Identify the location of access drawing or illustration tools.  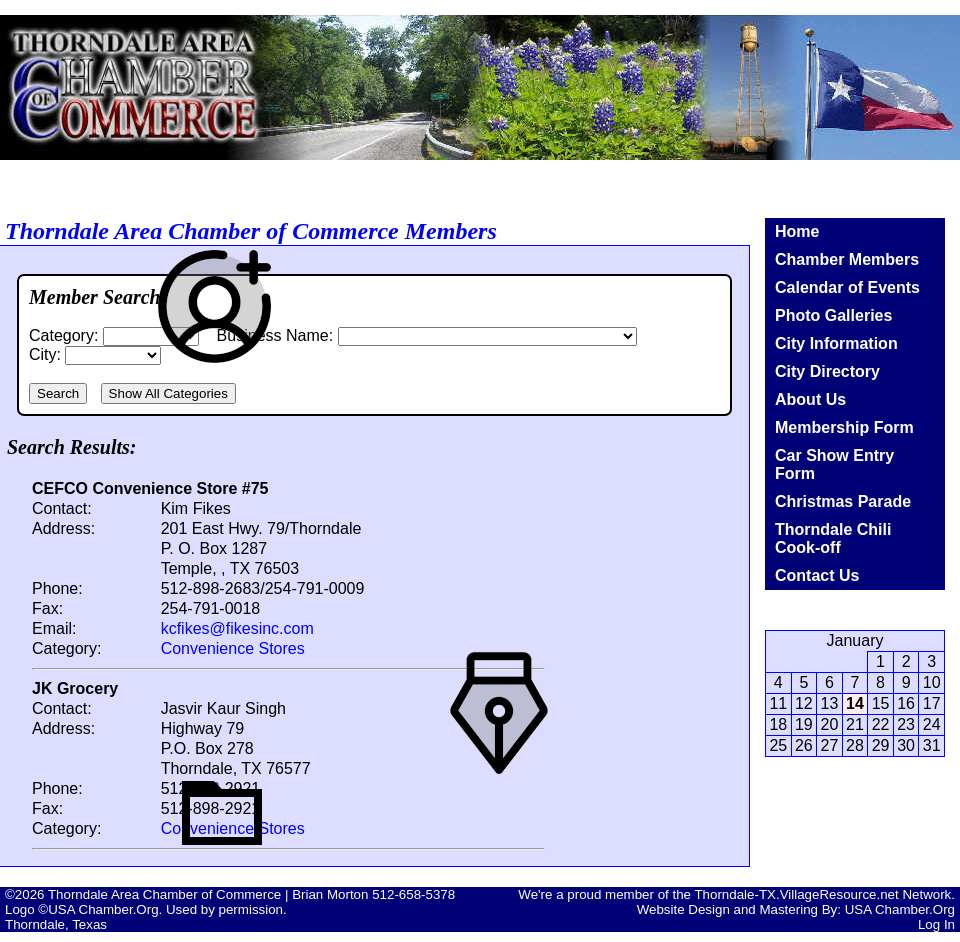
(499, 709).